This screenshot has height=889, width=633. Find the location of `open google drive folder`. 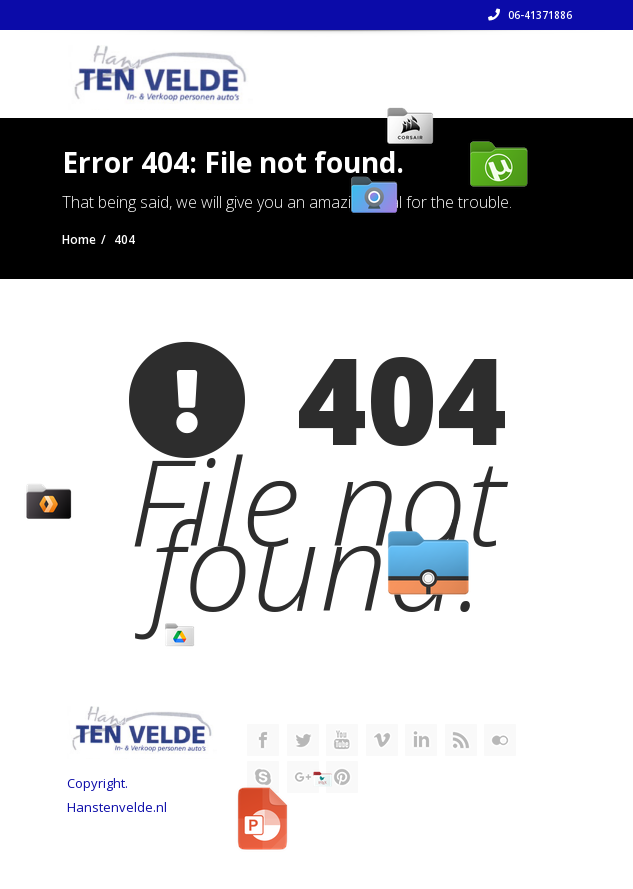

open google drive folder is located at coordinates (179, 635).